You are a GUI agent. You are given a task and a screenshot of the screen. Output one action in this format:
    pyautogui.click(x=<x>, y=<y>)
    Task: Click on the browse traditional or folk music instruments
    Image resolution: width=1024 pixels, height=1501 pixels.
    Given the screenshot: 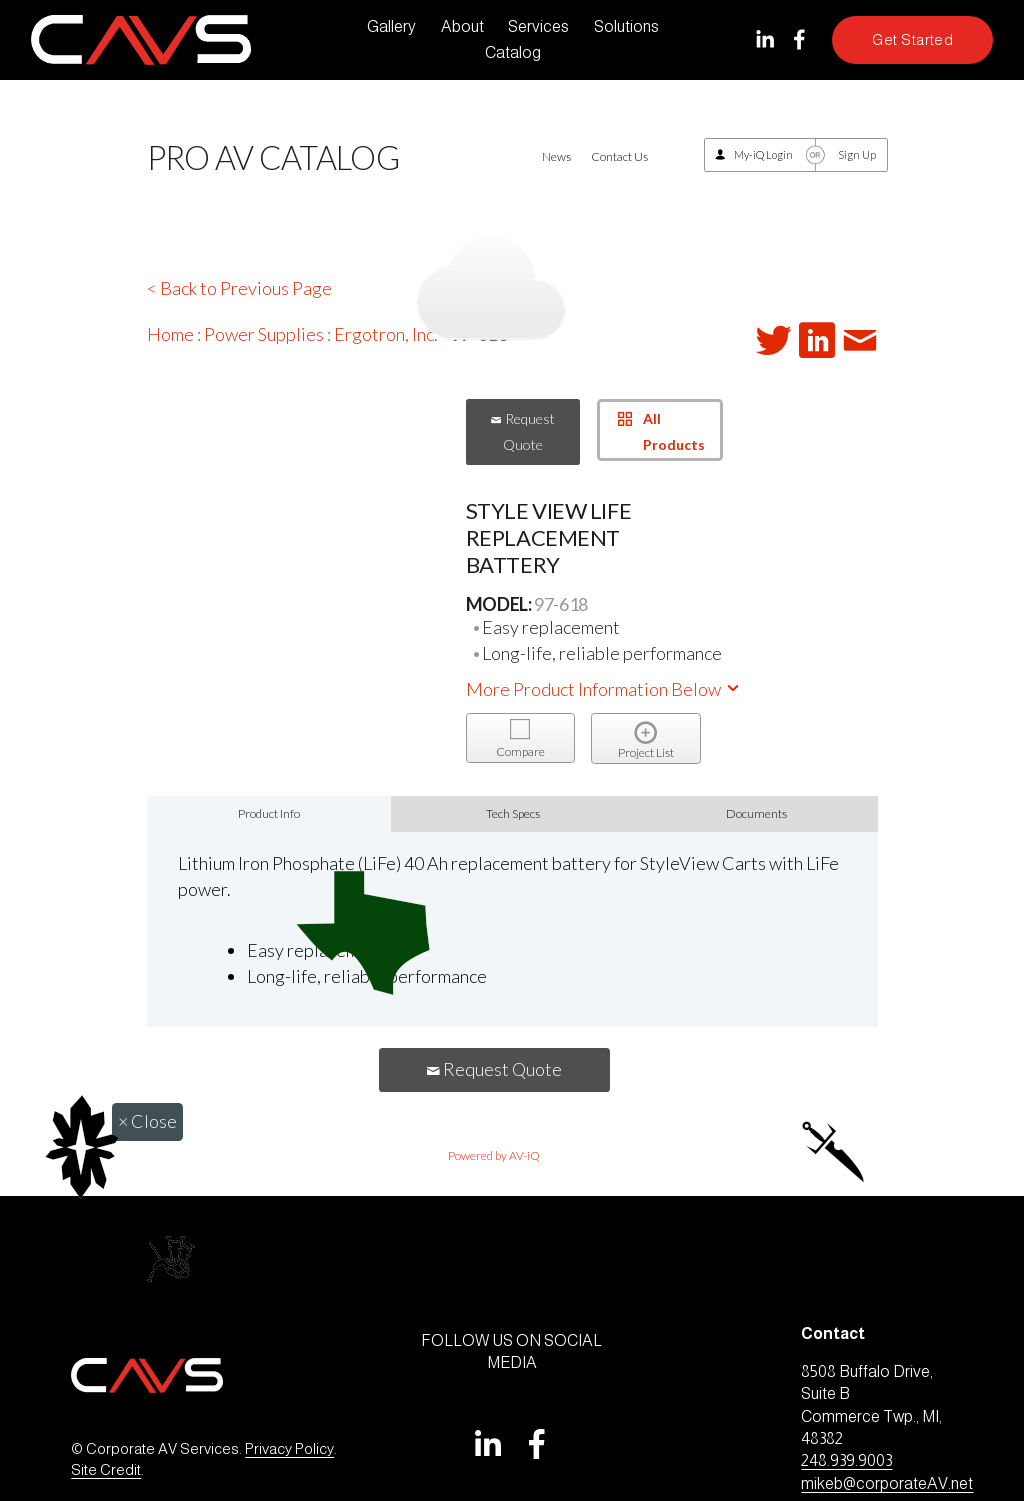 What is the action you would take?
    pyautogui.click(x=171, y=1259)
    